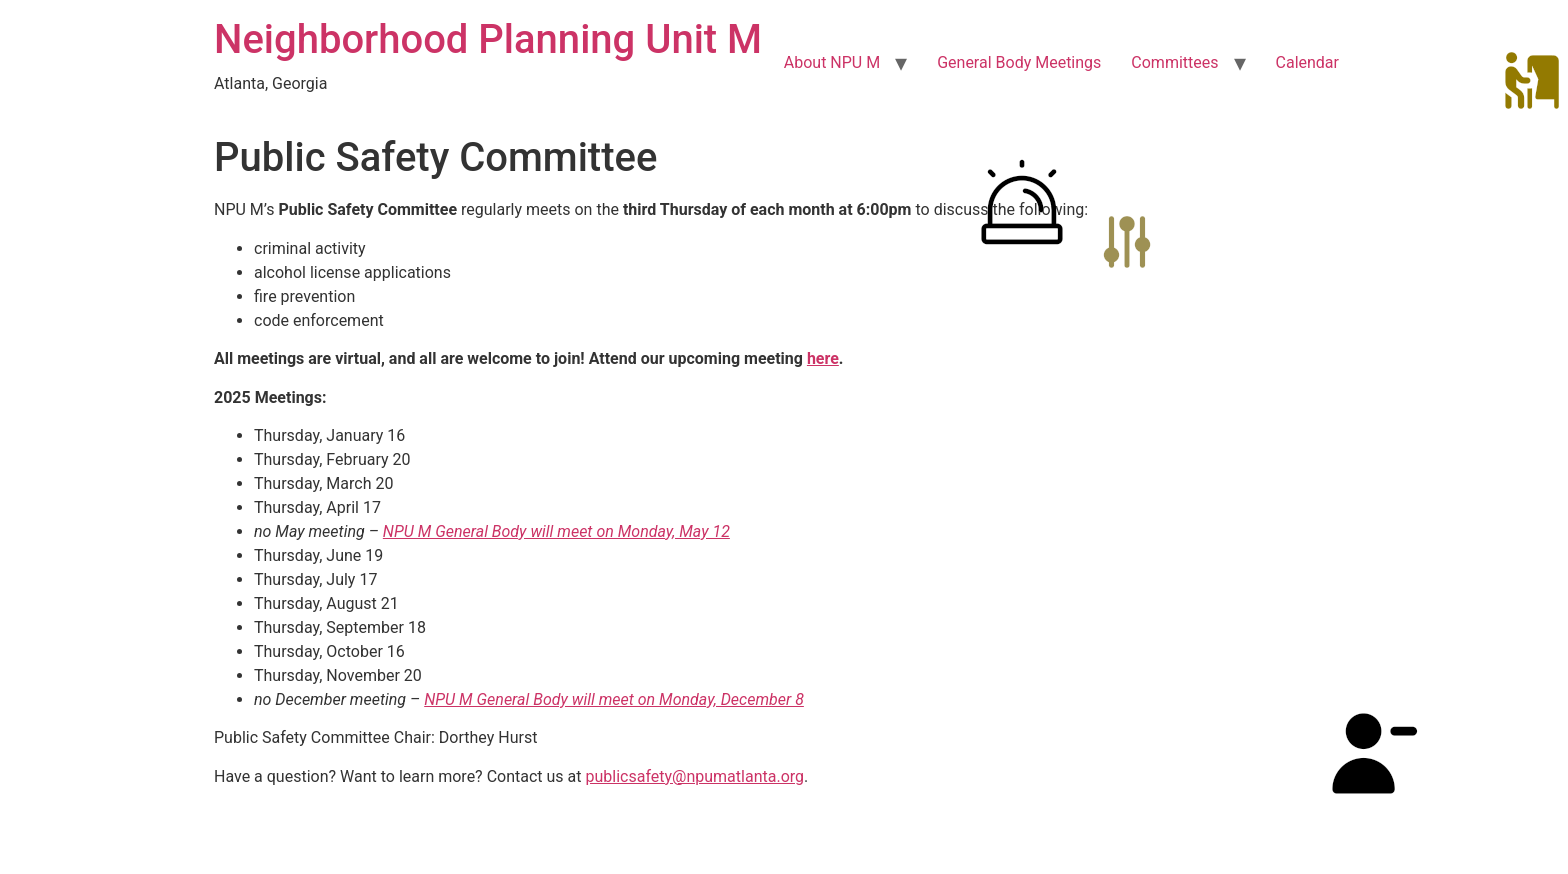 This screenshot has width=1568, height=874. What do you see at coordinates (1022, 210) in the screenshot?
I see `emergency alert or warning notification` at bounding box center [1022, 210].